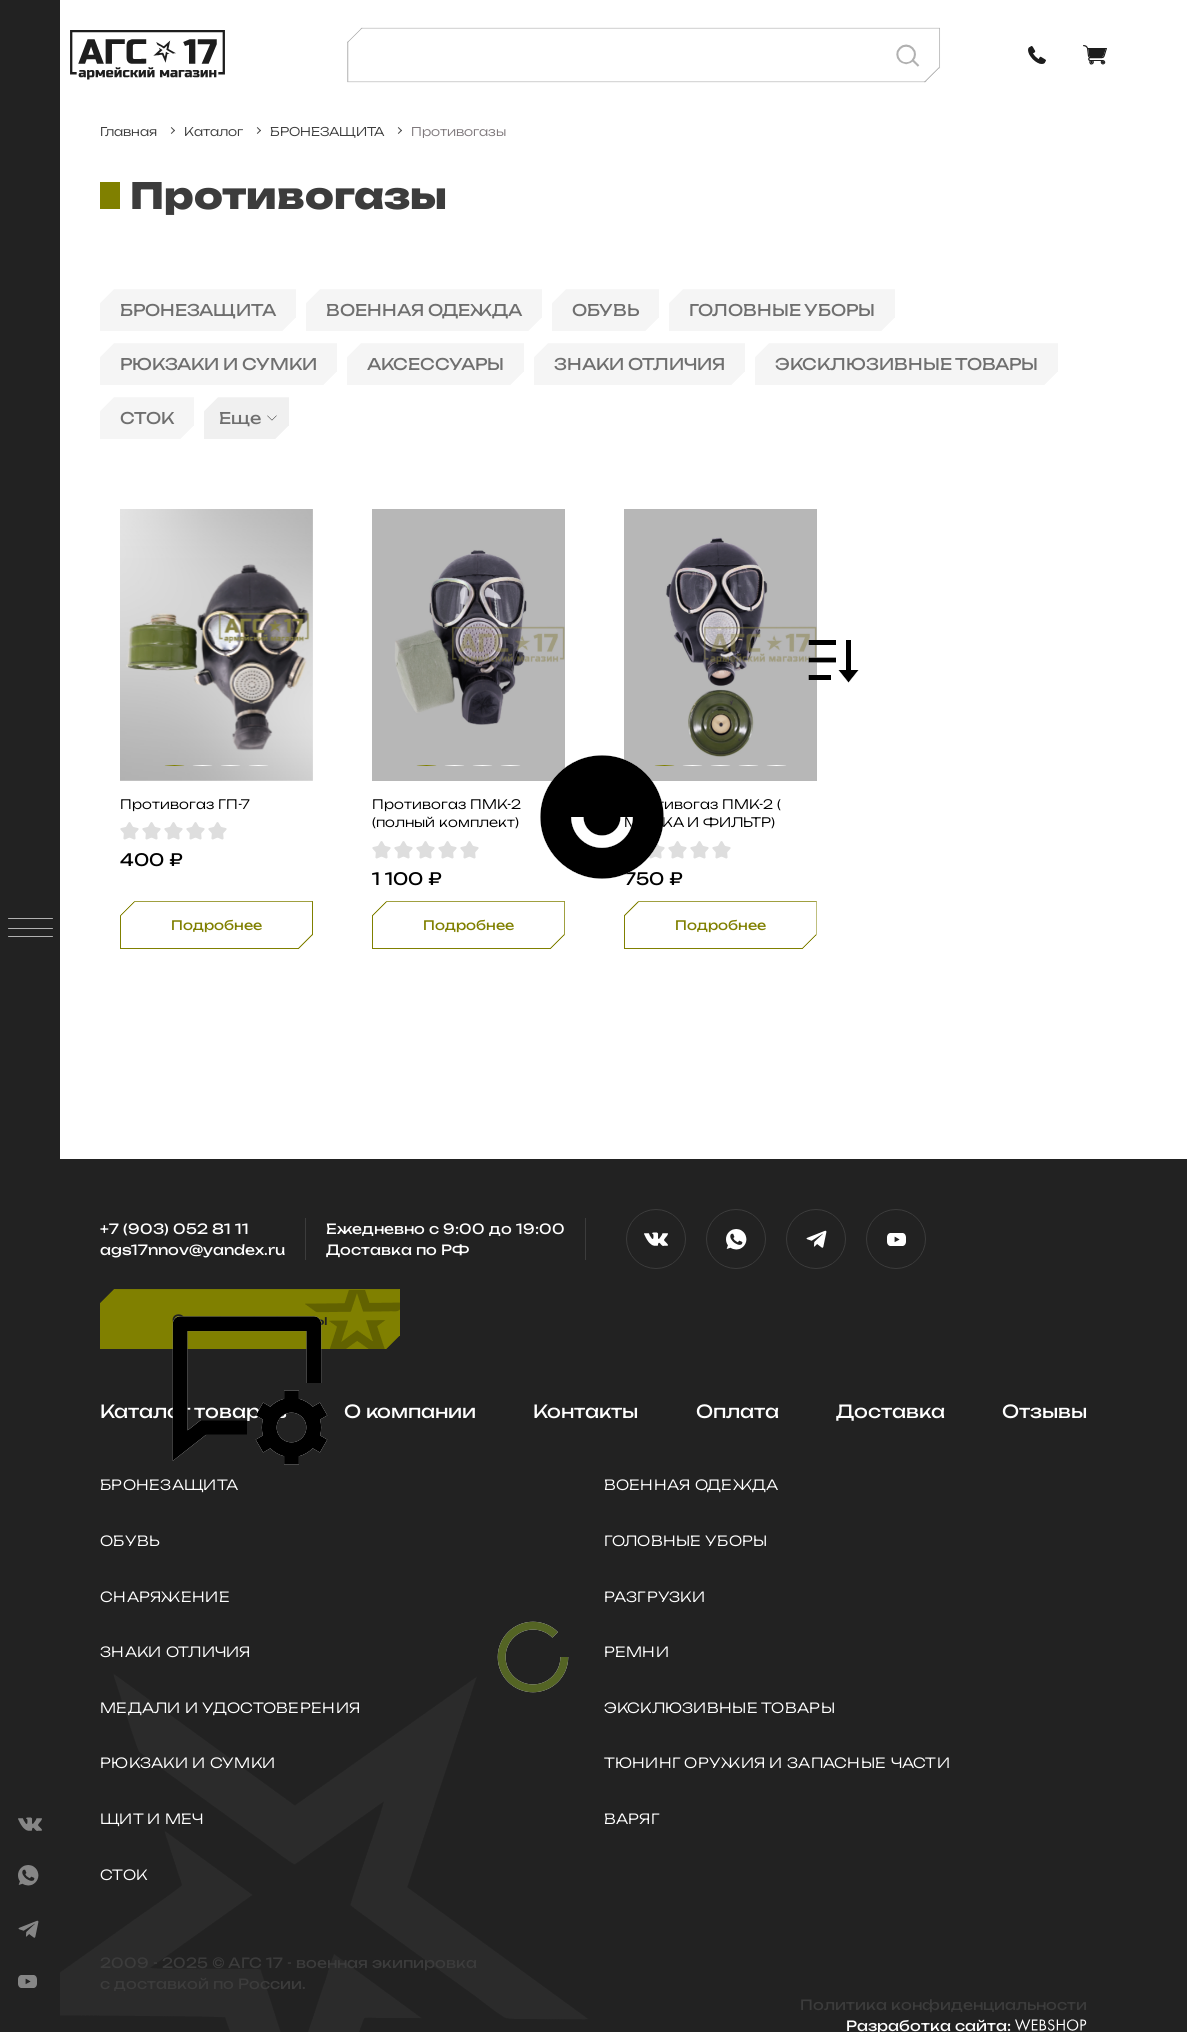 This screenshot has height=2032, width=1187. I want to click on sort items in descending order, so click(831, 660).